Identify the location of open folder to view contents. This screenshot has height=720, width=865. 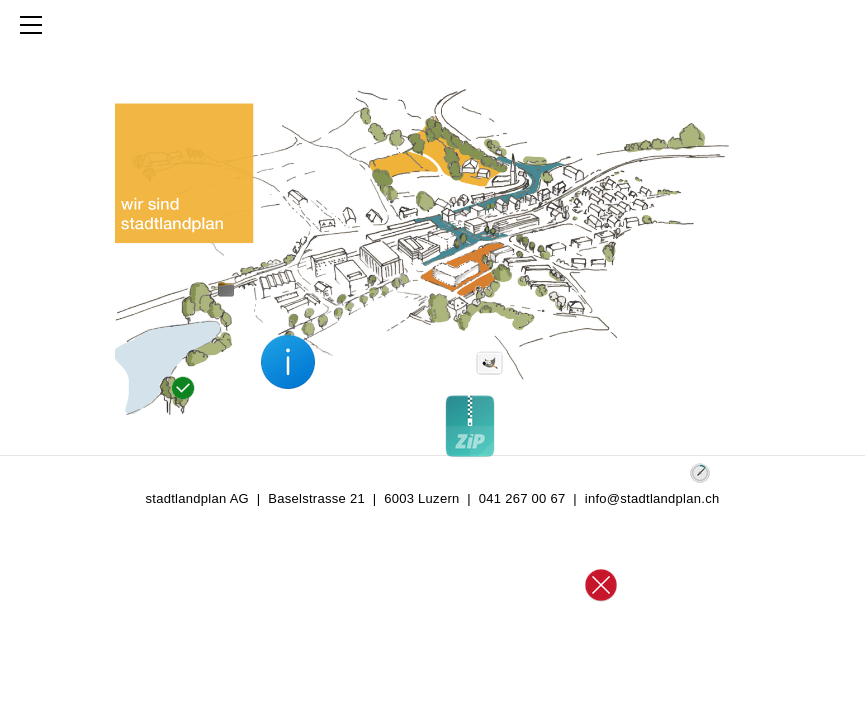
(226, 289).